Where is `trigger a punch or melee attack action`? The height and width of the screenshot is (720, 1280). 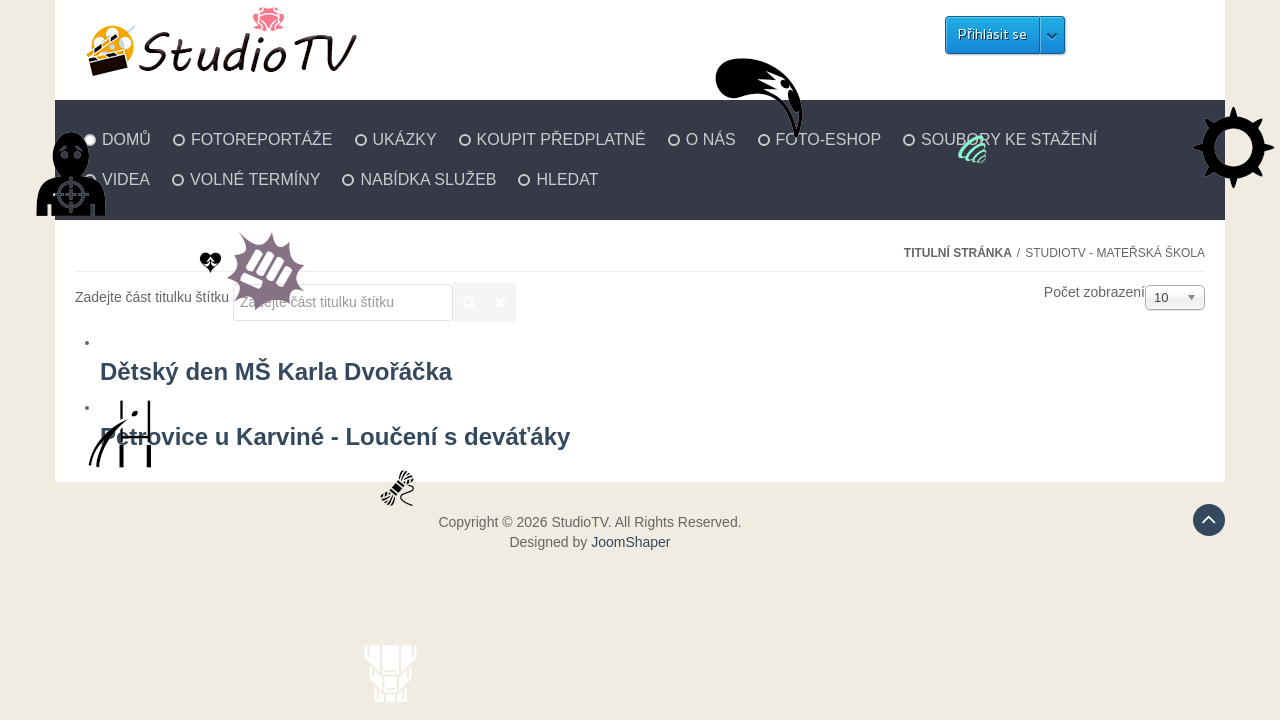 trigger a punch or melee attack action is located at coordinates (266, 270).